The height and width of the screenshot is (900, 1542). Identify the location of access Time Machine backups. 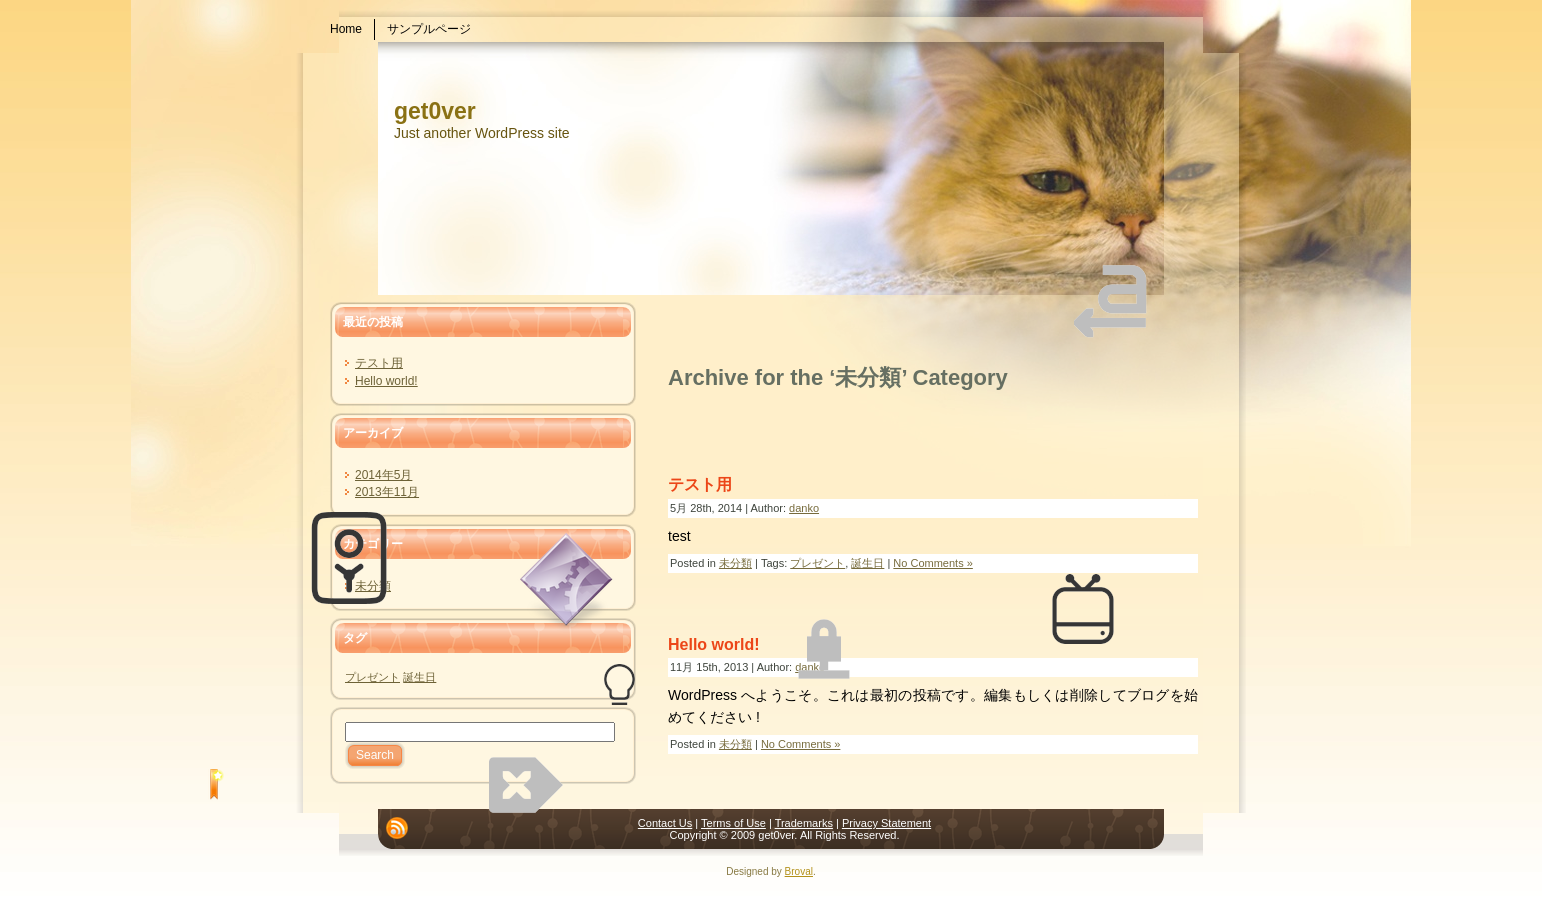
(352, 558).